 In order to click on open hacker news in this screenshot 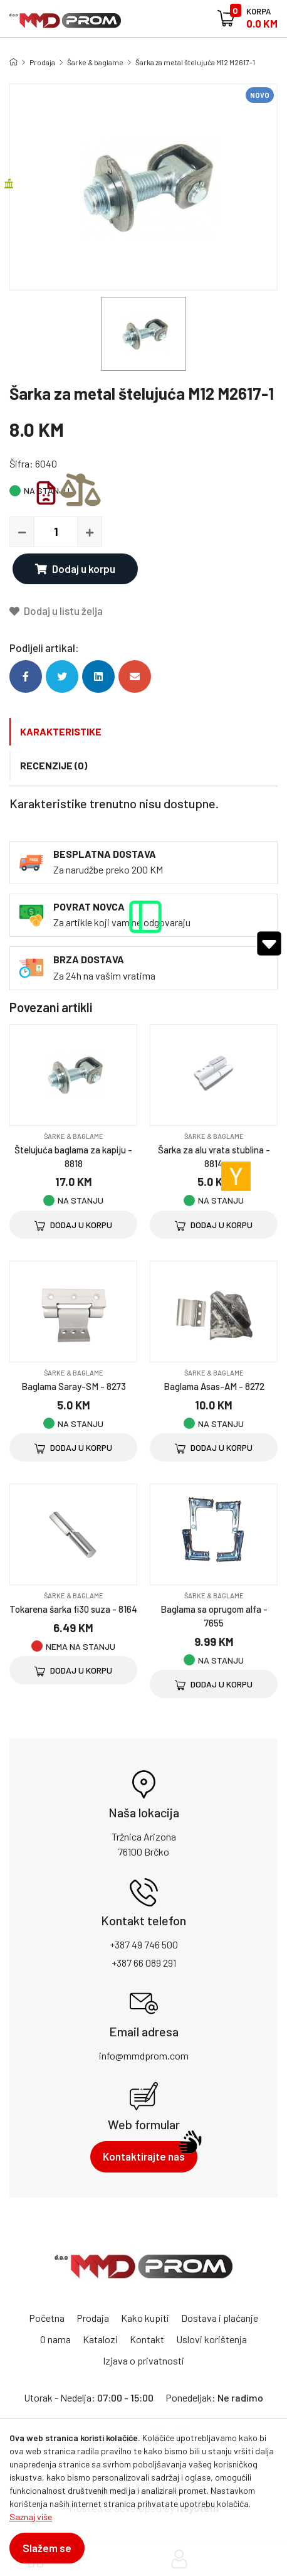, I will do `click(236, 1176)`.